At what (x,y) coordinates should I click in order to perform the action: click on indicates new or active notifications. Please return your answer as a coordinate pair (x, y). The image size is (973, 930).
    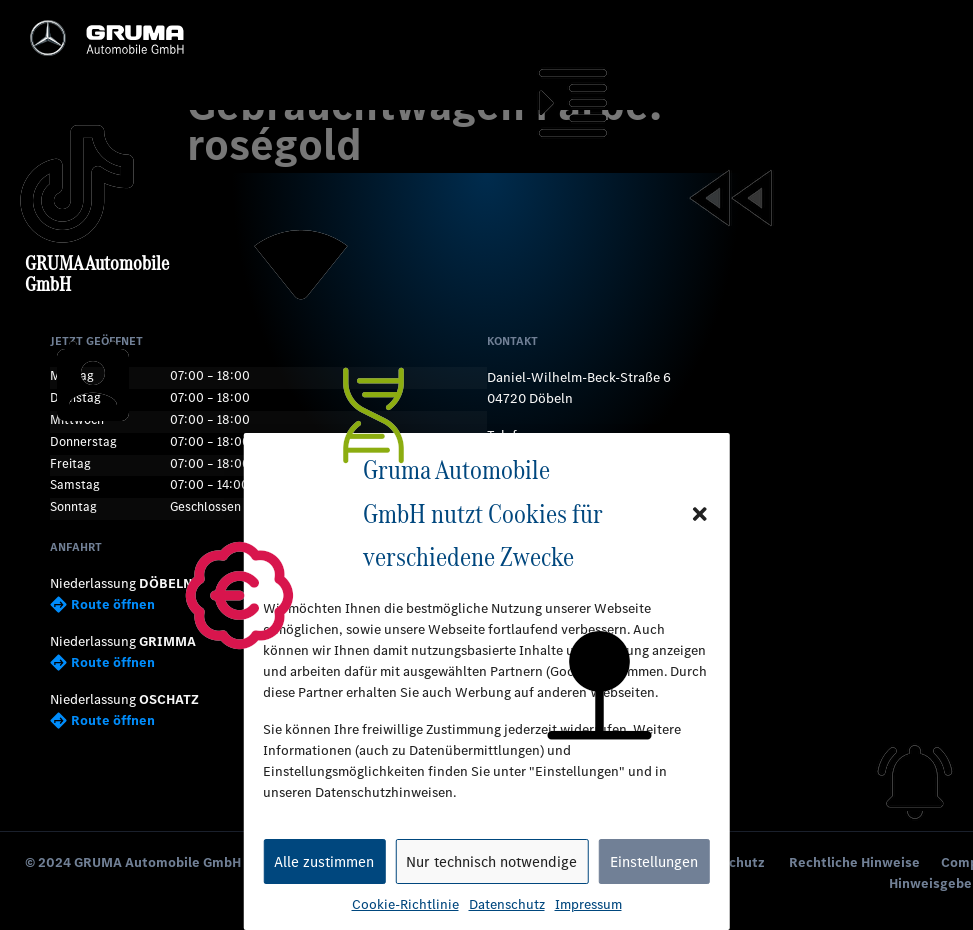
    Looking at the image, I should click on (915, 781).